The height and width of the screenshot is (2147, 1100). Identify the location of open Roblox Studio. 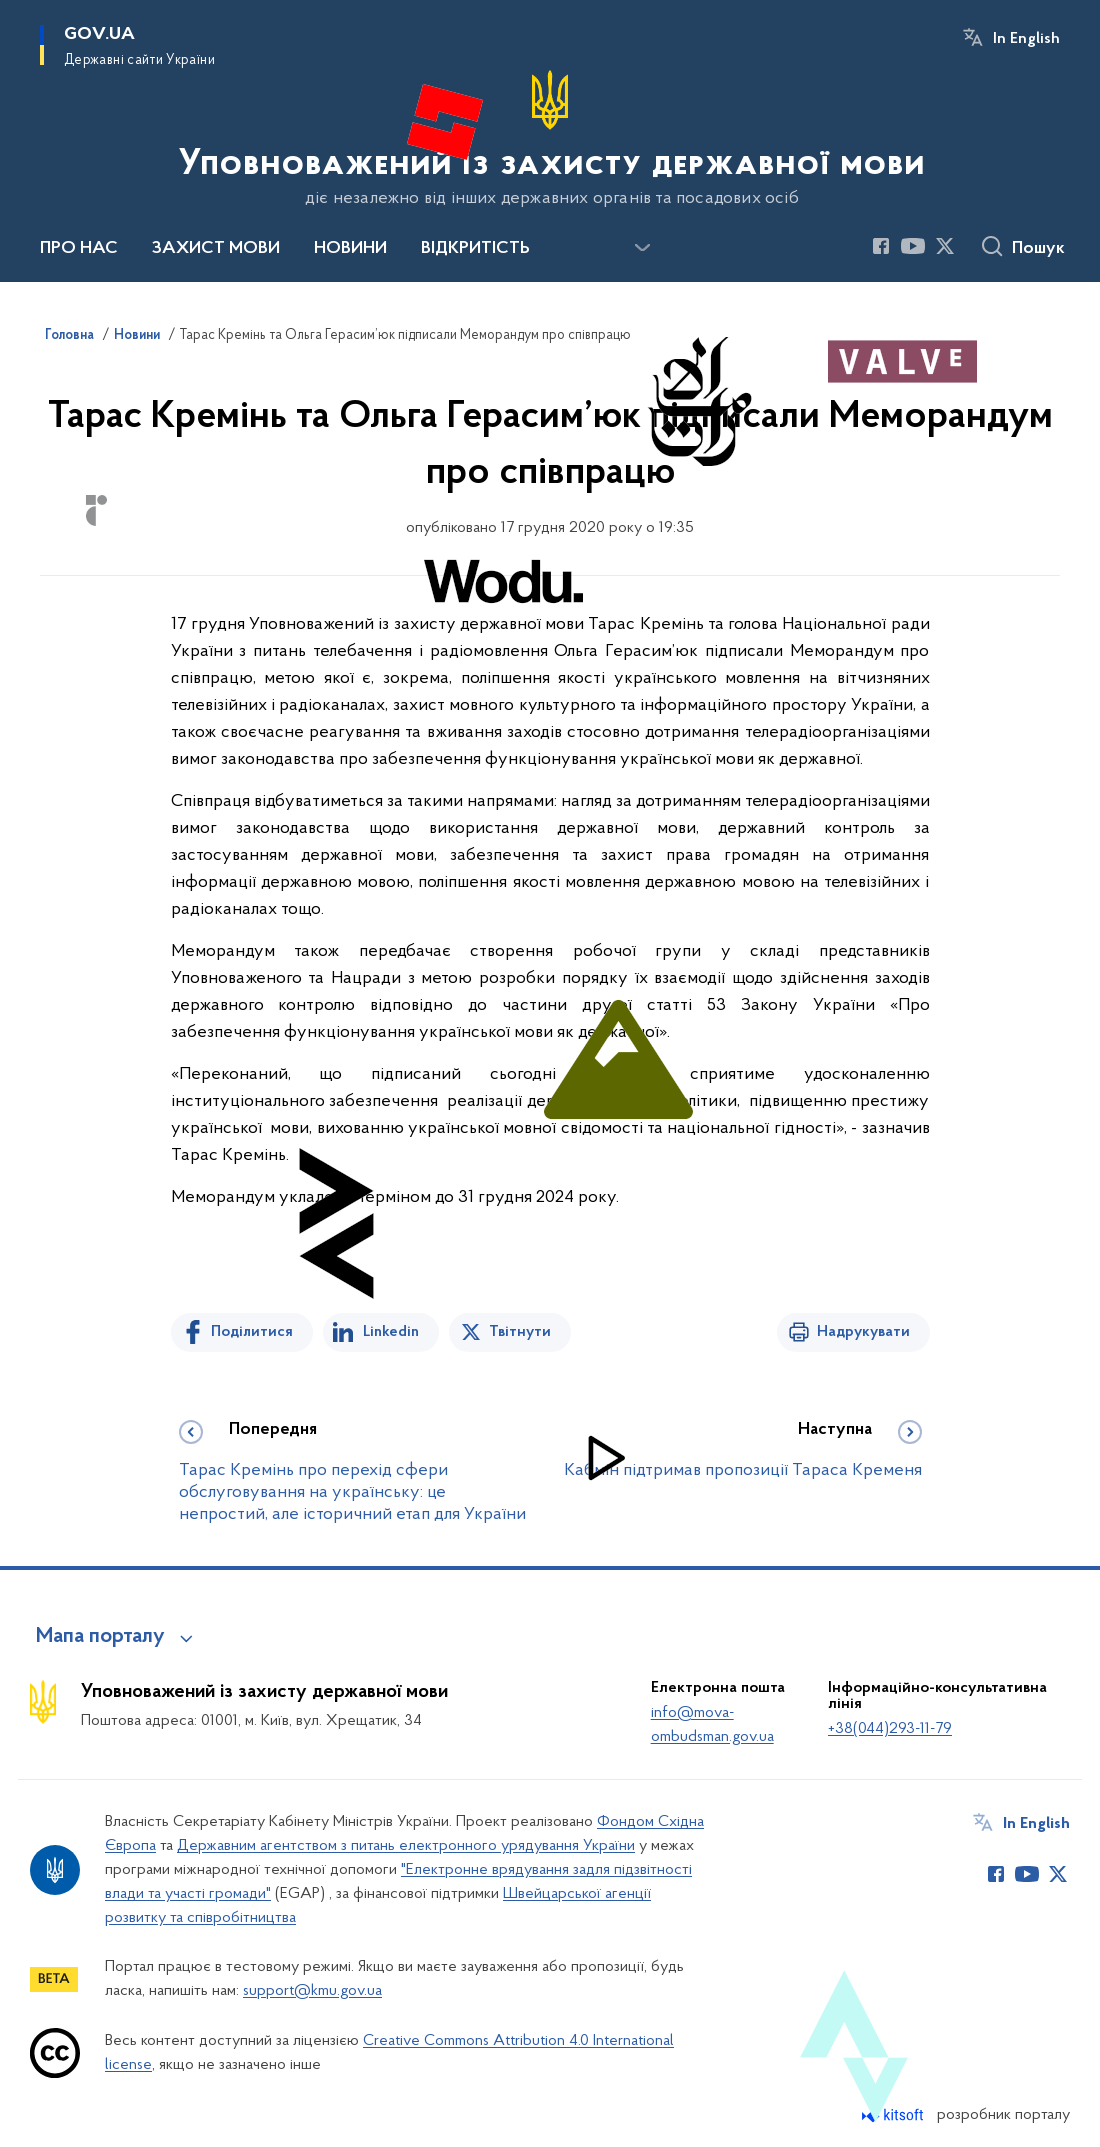
(445, 122).